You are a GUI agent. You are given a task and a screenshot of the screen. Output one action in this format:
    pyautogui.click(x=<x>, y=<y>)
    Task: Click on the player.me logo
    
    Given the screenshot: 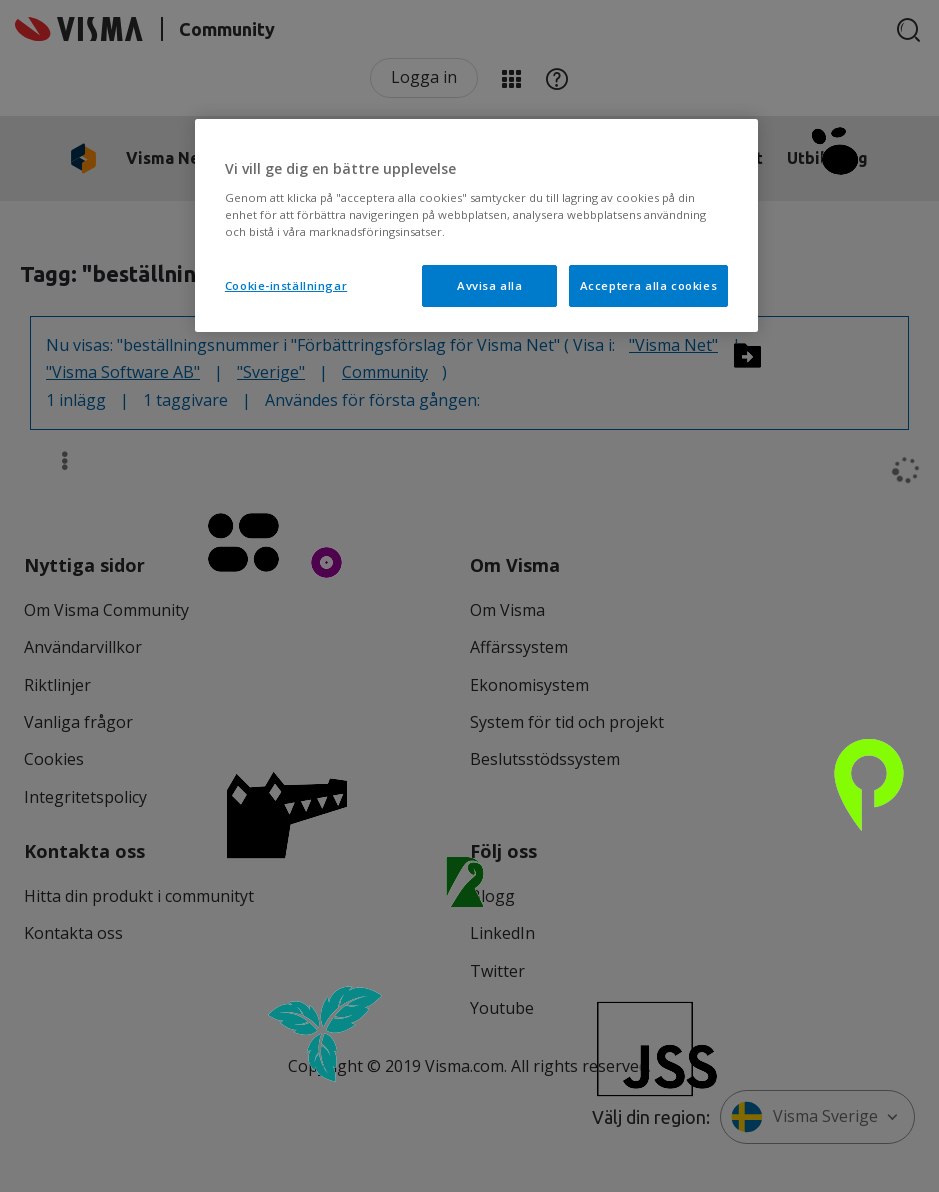 What is the action you would take?
    pyautogui.click(x=869, y=785)
    